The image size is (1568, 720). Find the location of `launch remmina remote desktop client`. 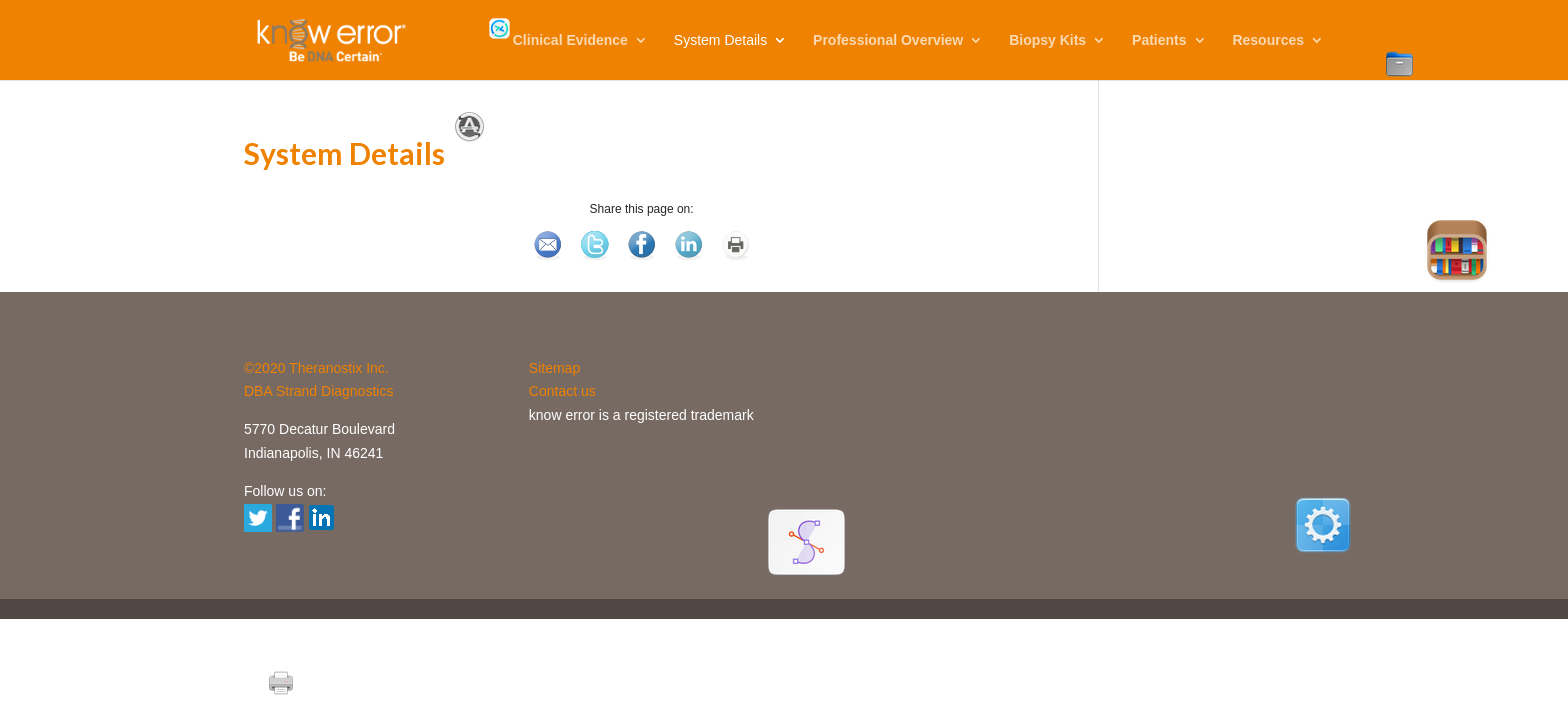

launch remmina remote desktop client is located at coordinates (499, 28).